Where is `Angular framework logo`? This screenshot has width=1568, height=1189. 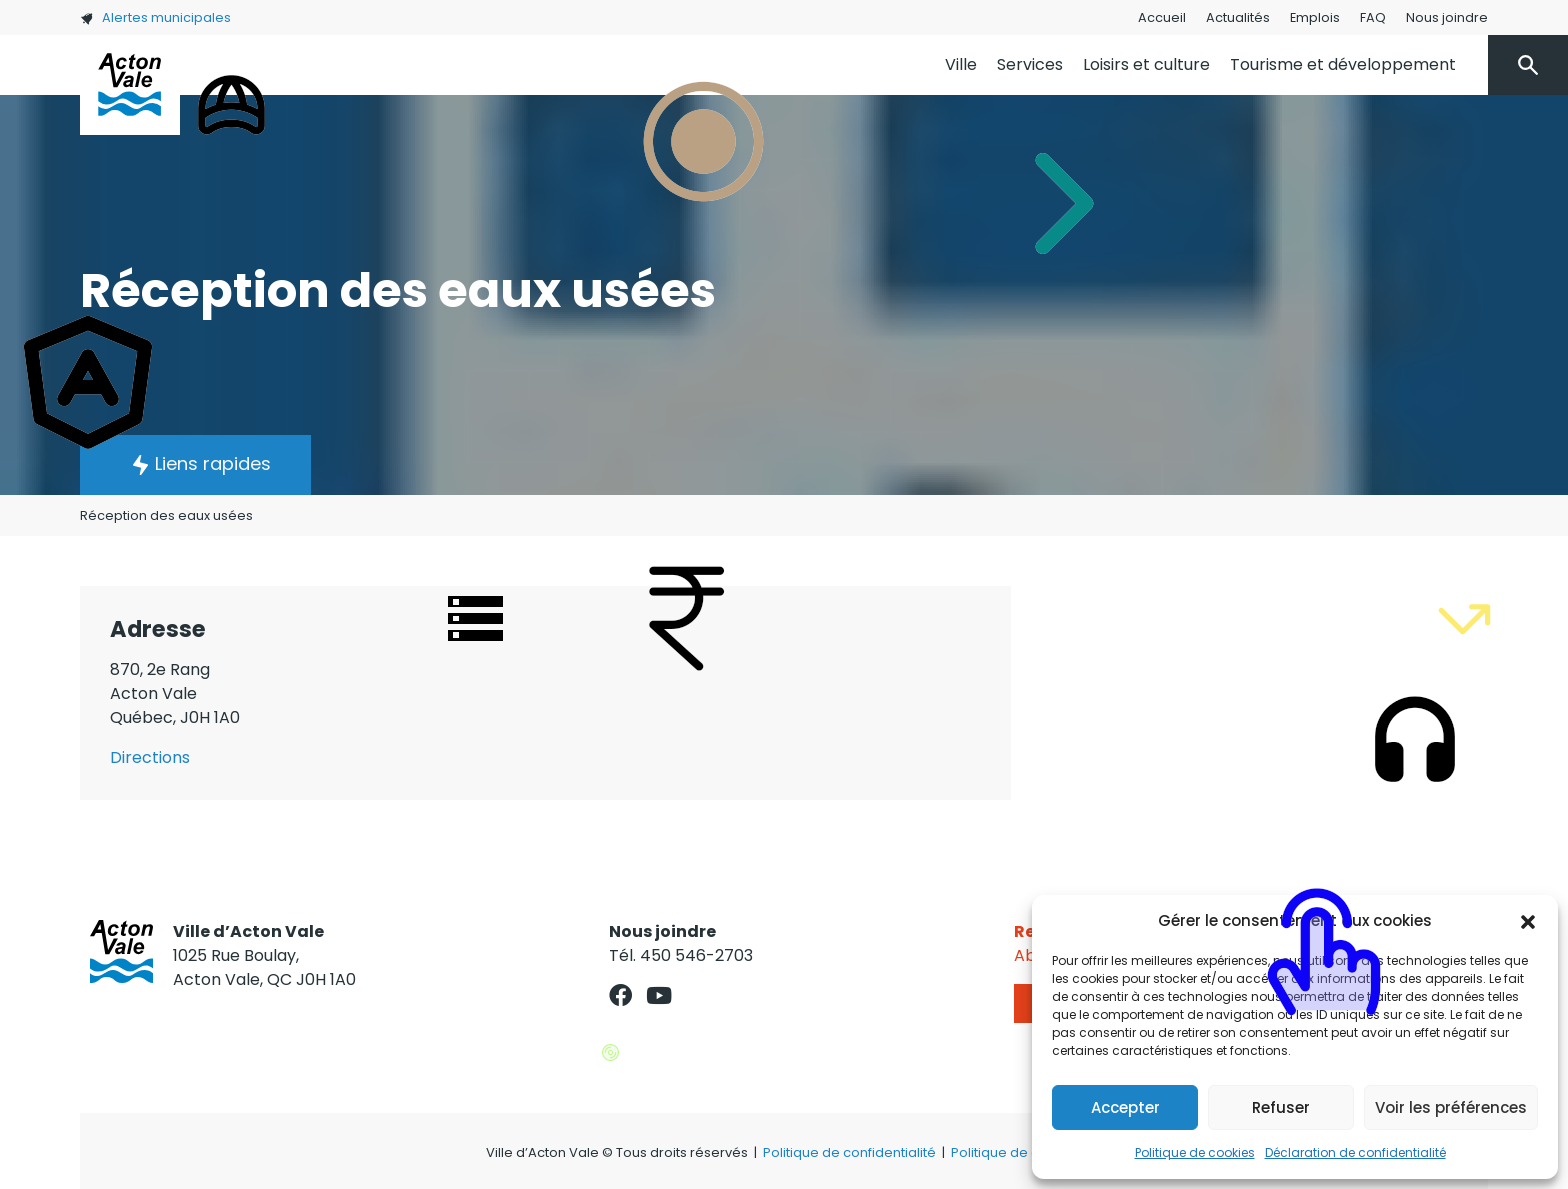 Angular framework logo is located at coordinates (88, 380).